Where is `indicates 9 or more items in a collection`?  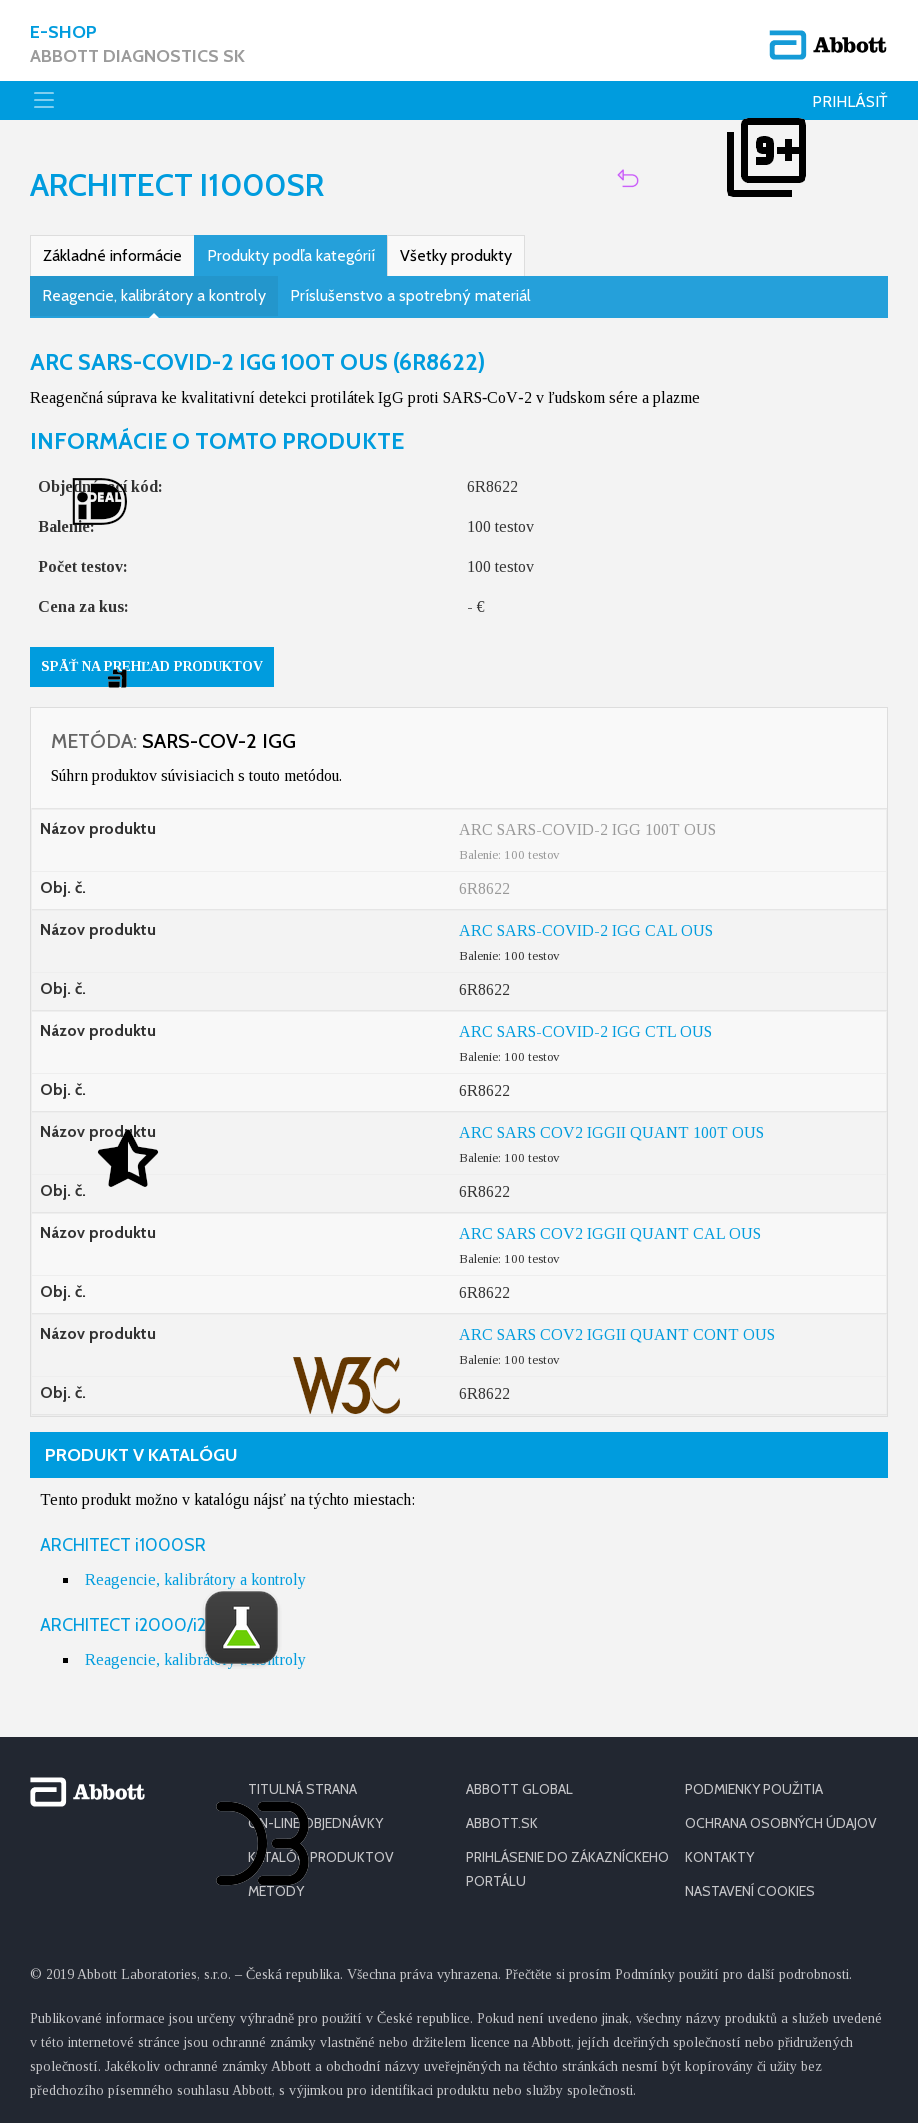 indicates 9 or more items in a collection is located at coordinates (766, 157).